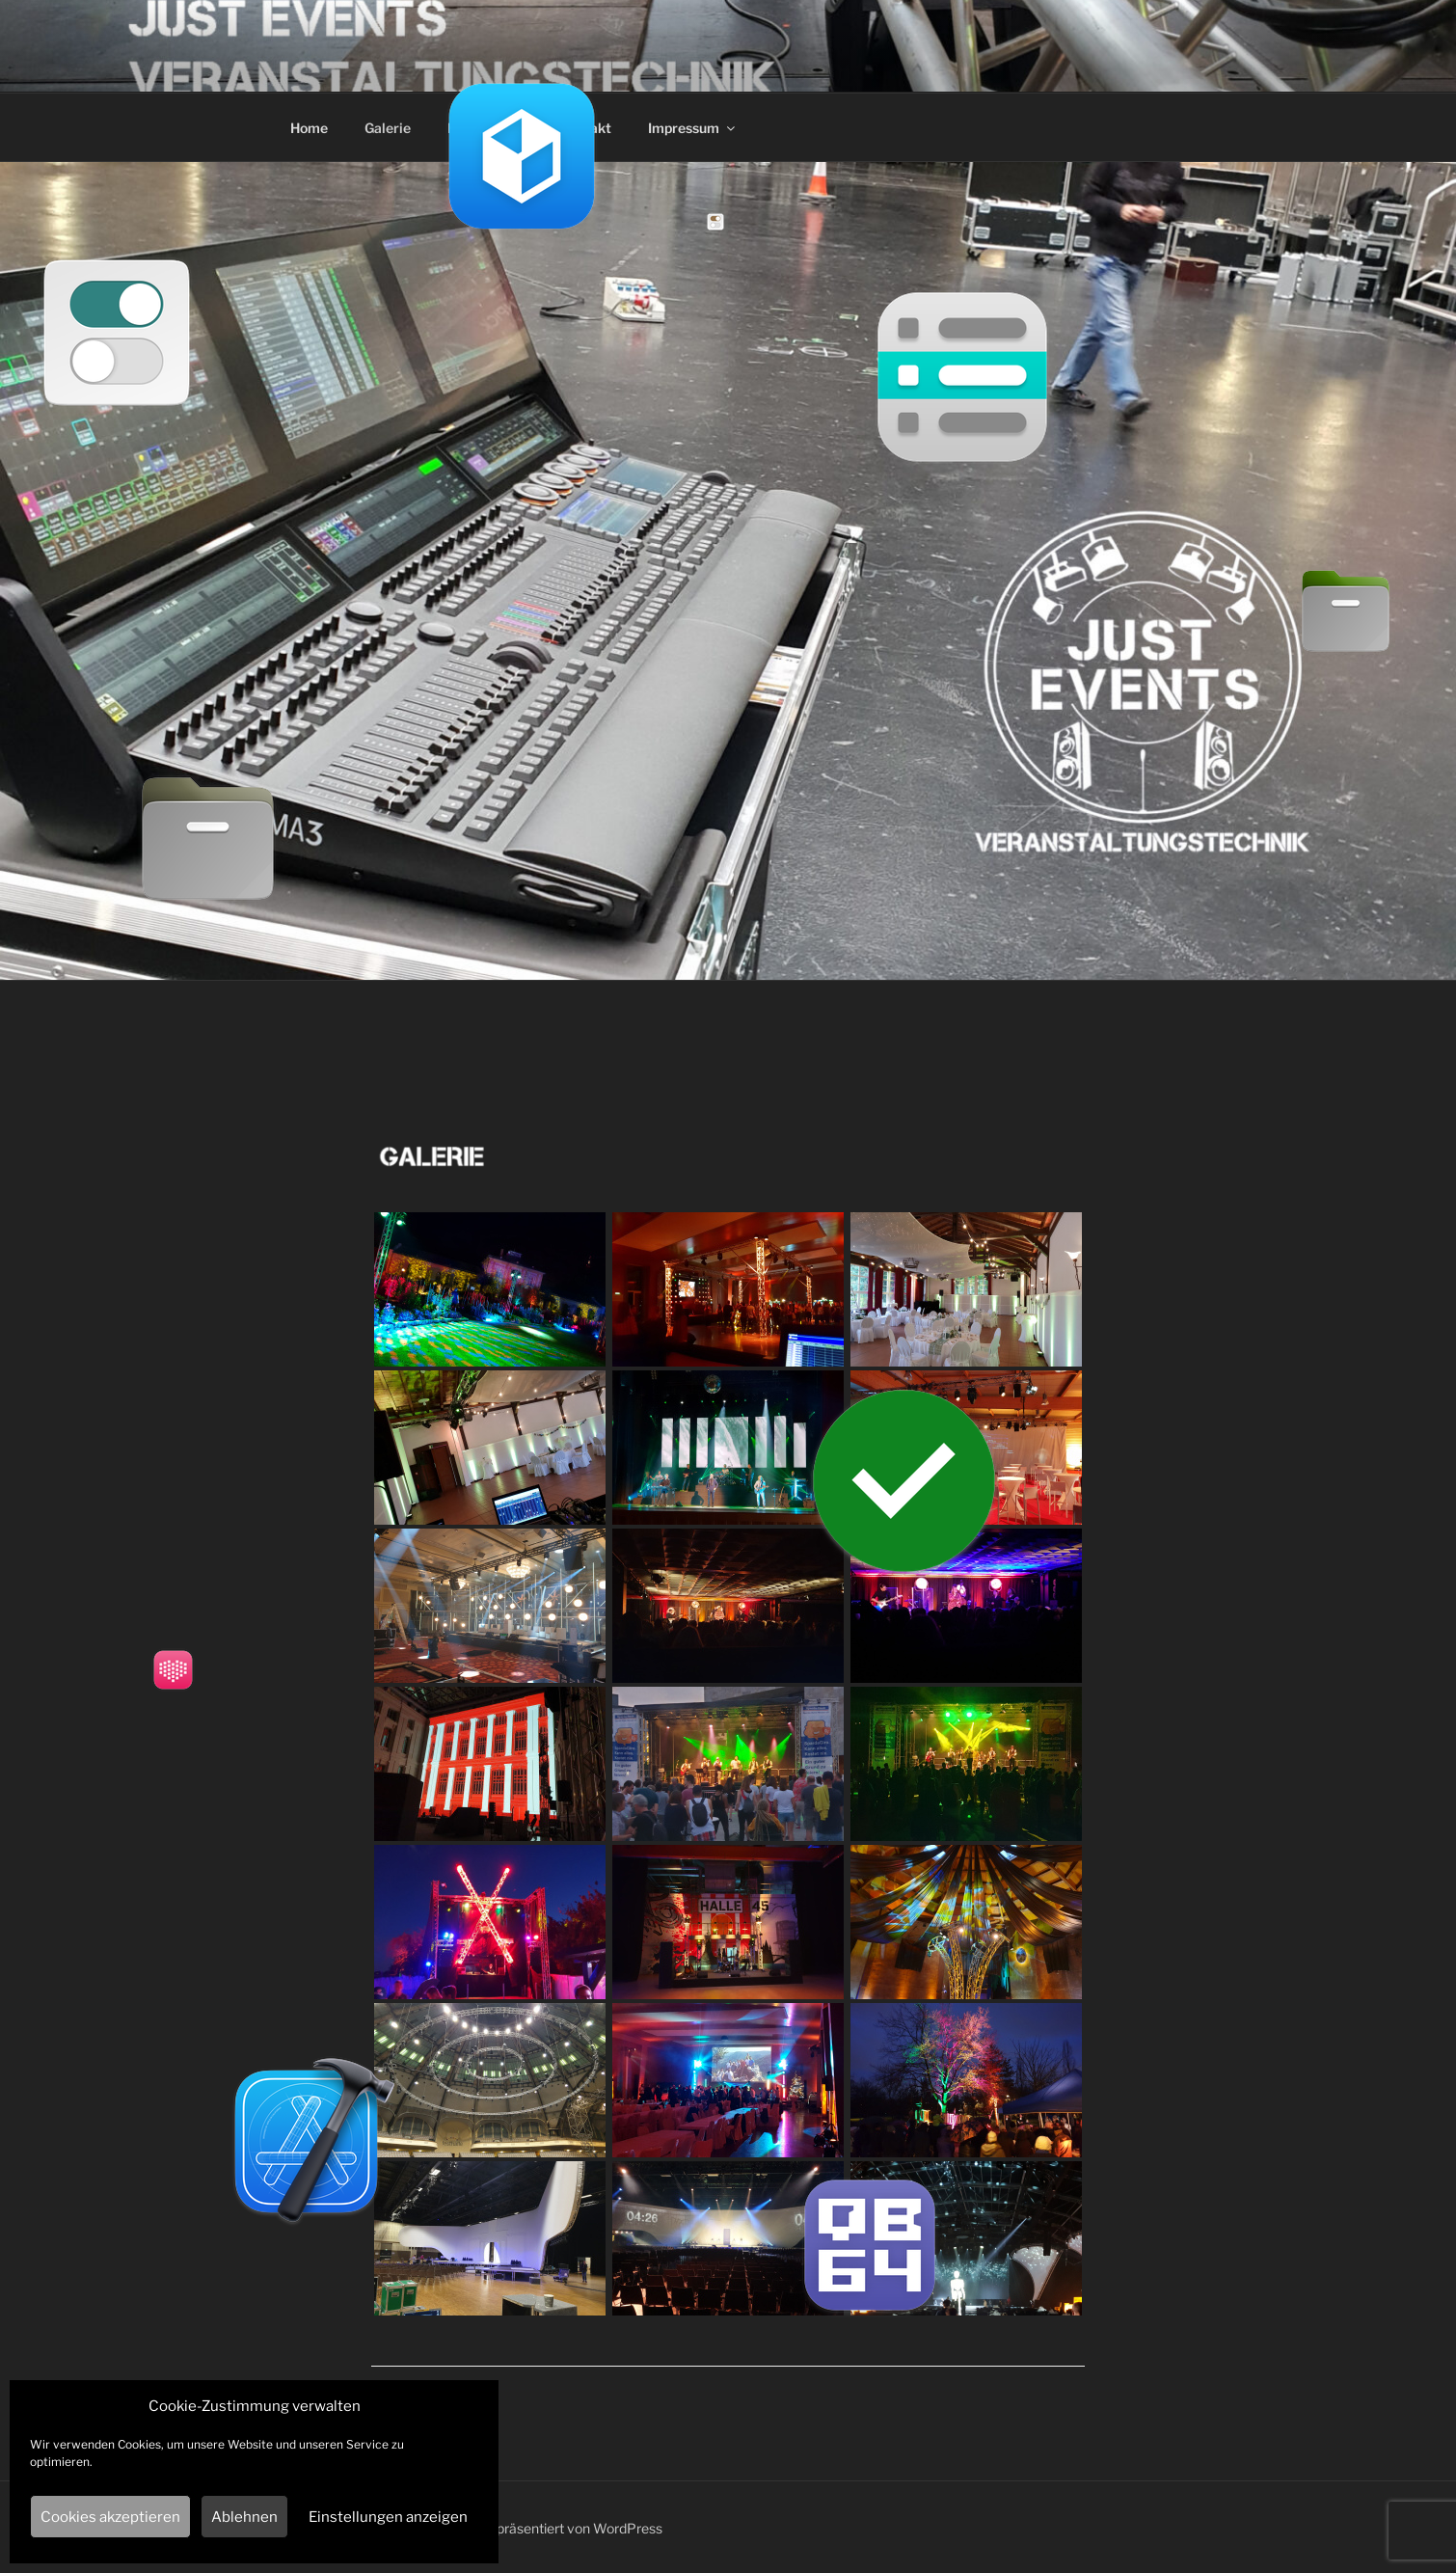  Describe the element at coordinates (306, 2141) in the screenshot. I see `open Xcode development environment` at that location.